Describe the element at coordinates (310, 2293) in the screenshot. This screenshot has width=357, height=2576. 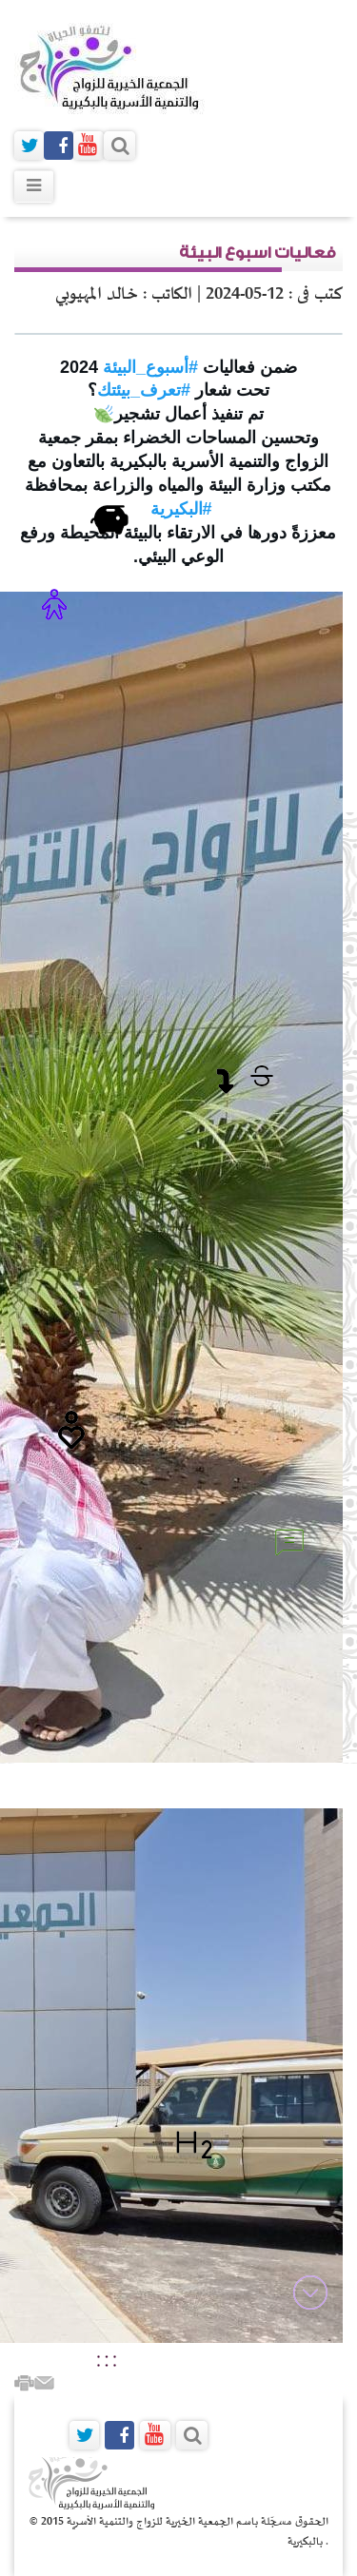
I see `expand to show more content` at that location.